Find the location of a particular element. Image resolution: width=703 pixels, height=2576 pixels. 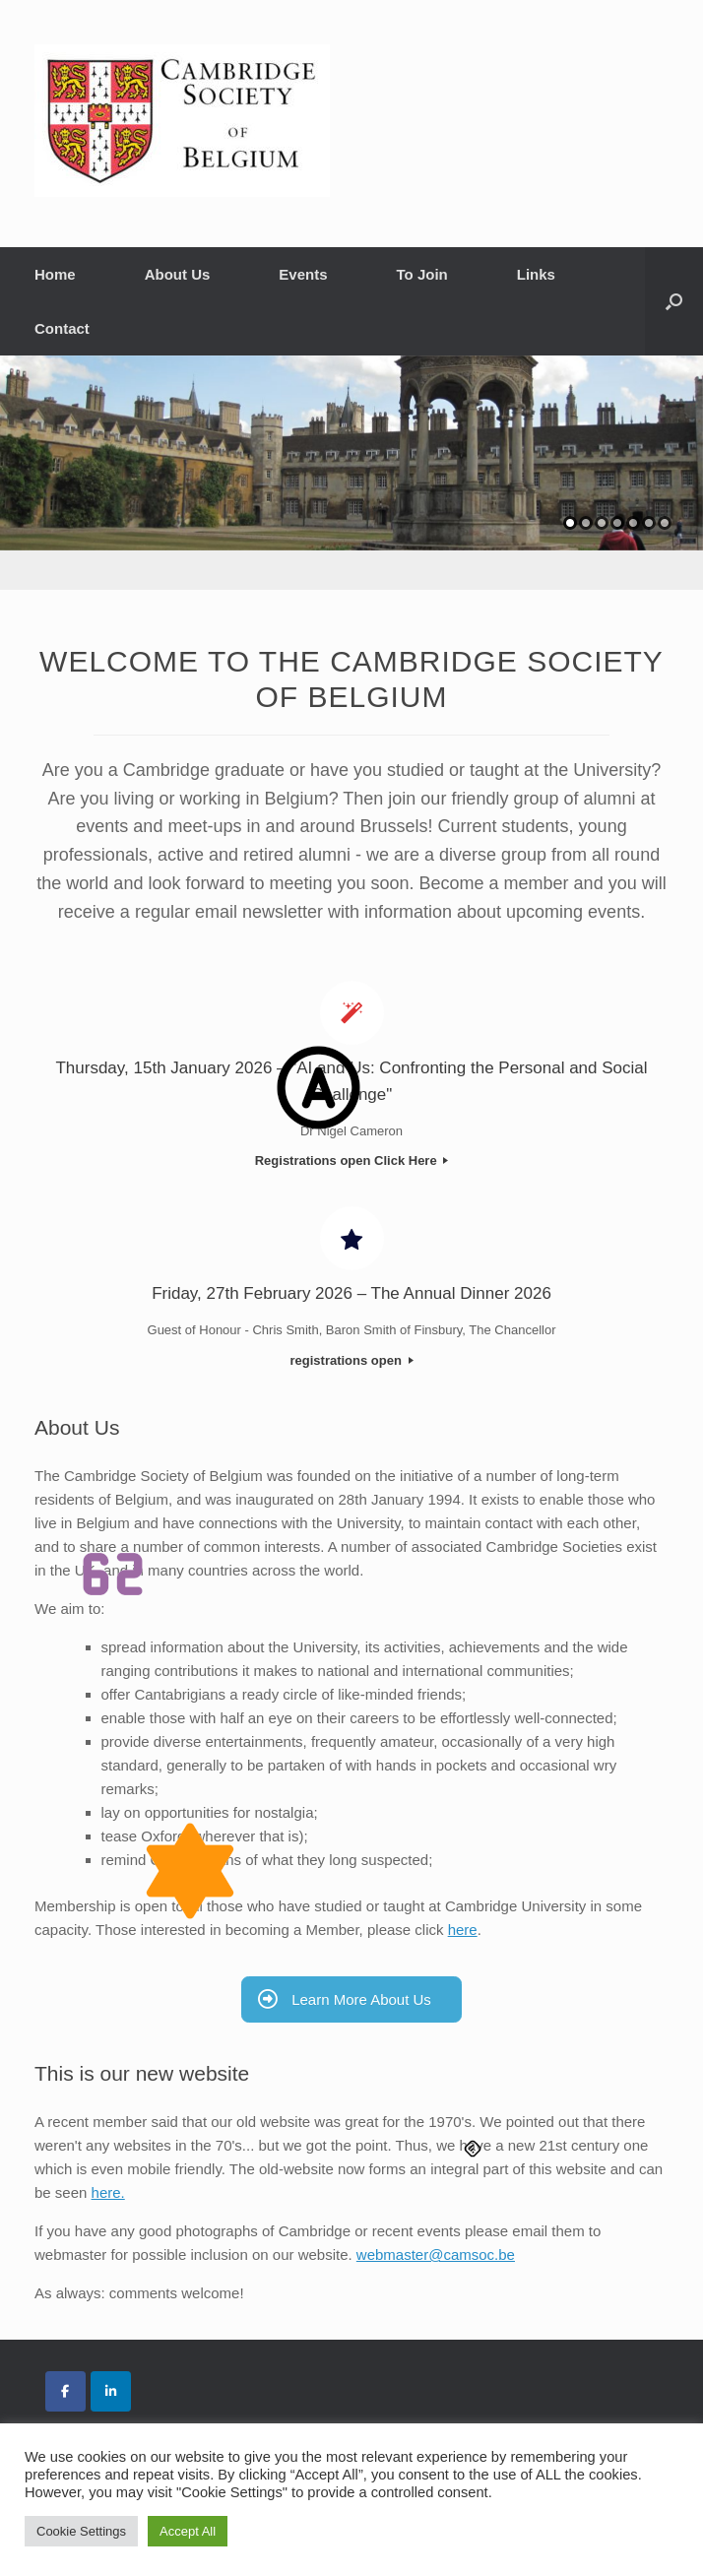

xbox controller A button indicator is located at coordinates (318, 1087).